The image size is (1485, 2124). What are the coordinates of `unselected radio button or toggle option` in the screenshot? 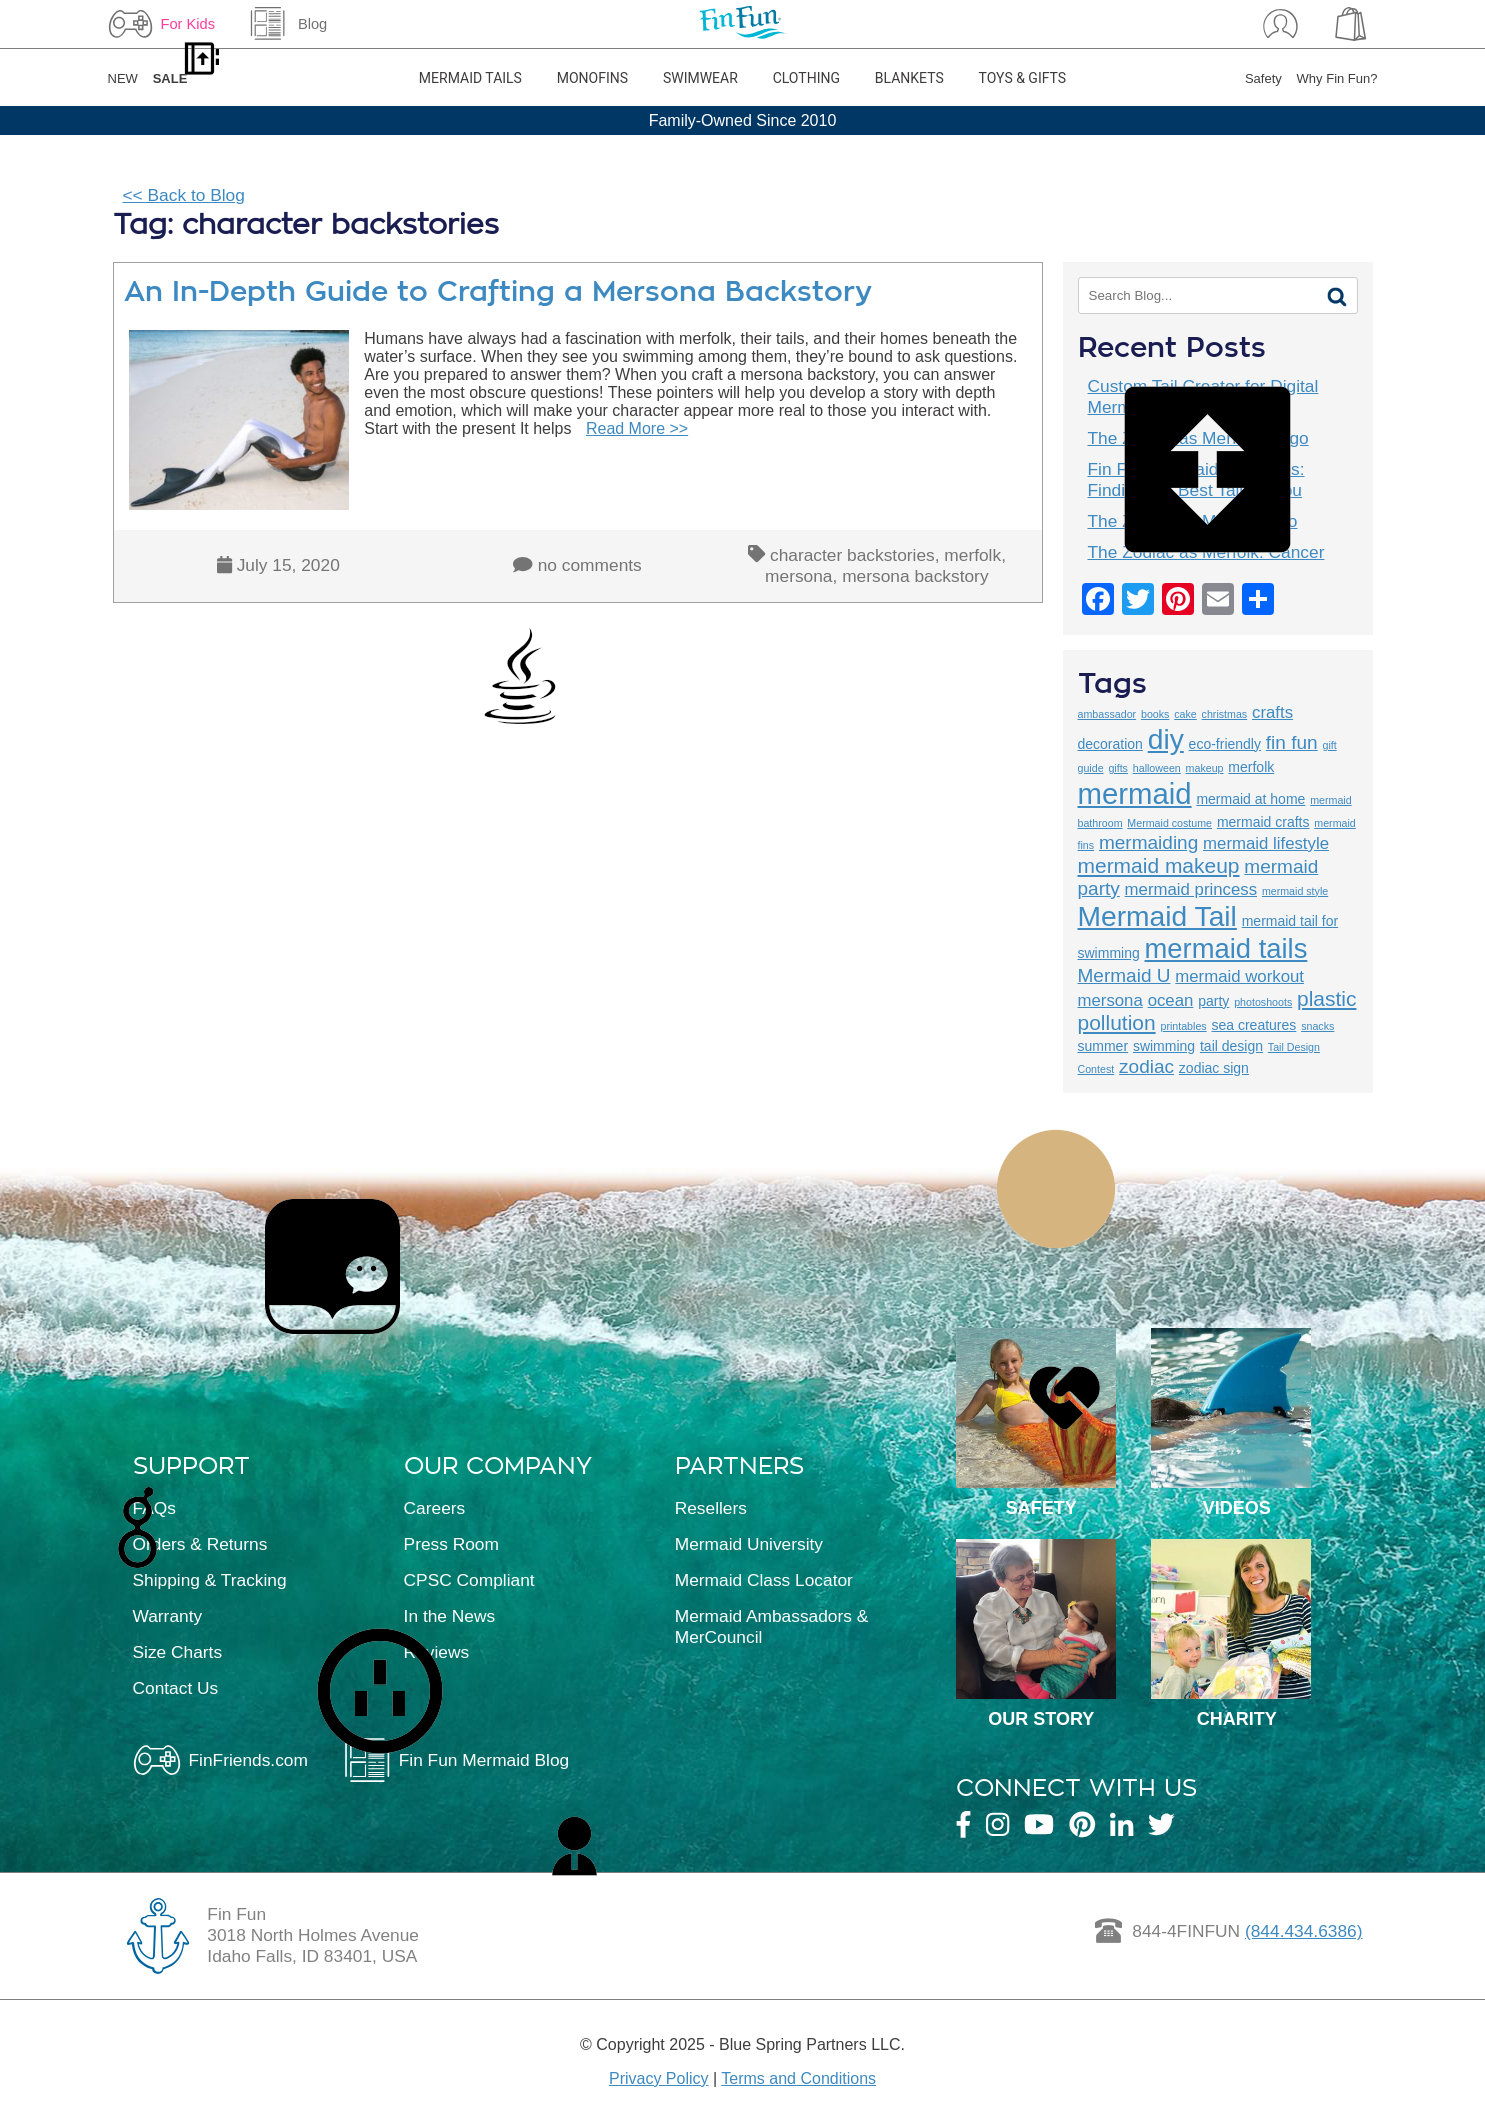 It's located at (1056, 1189).